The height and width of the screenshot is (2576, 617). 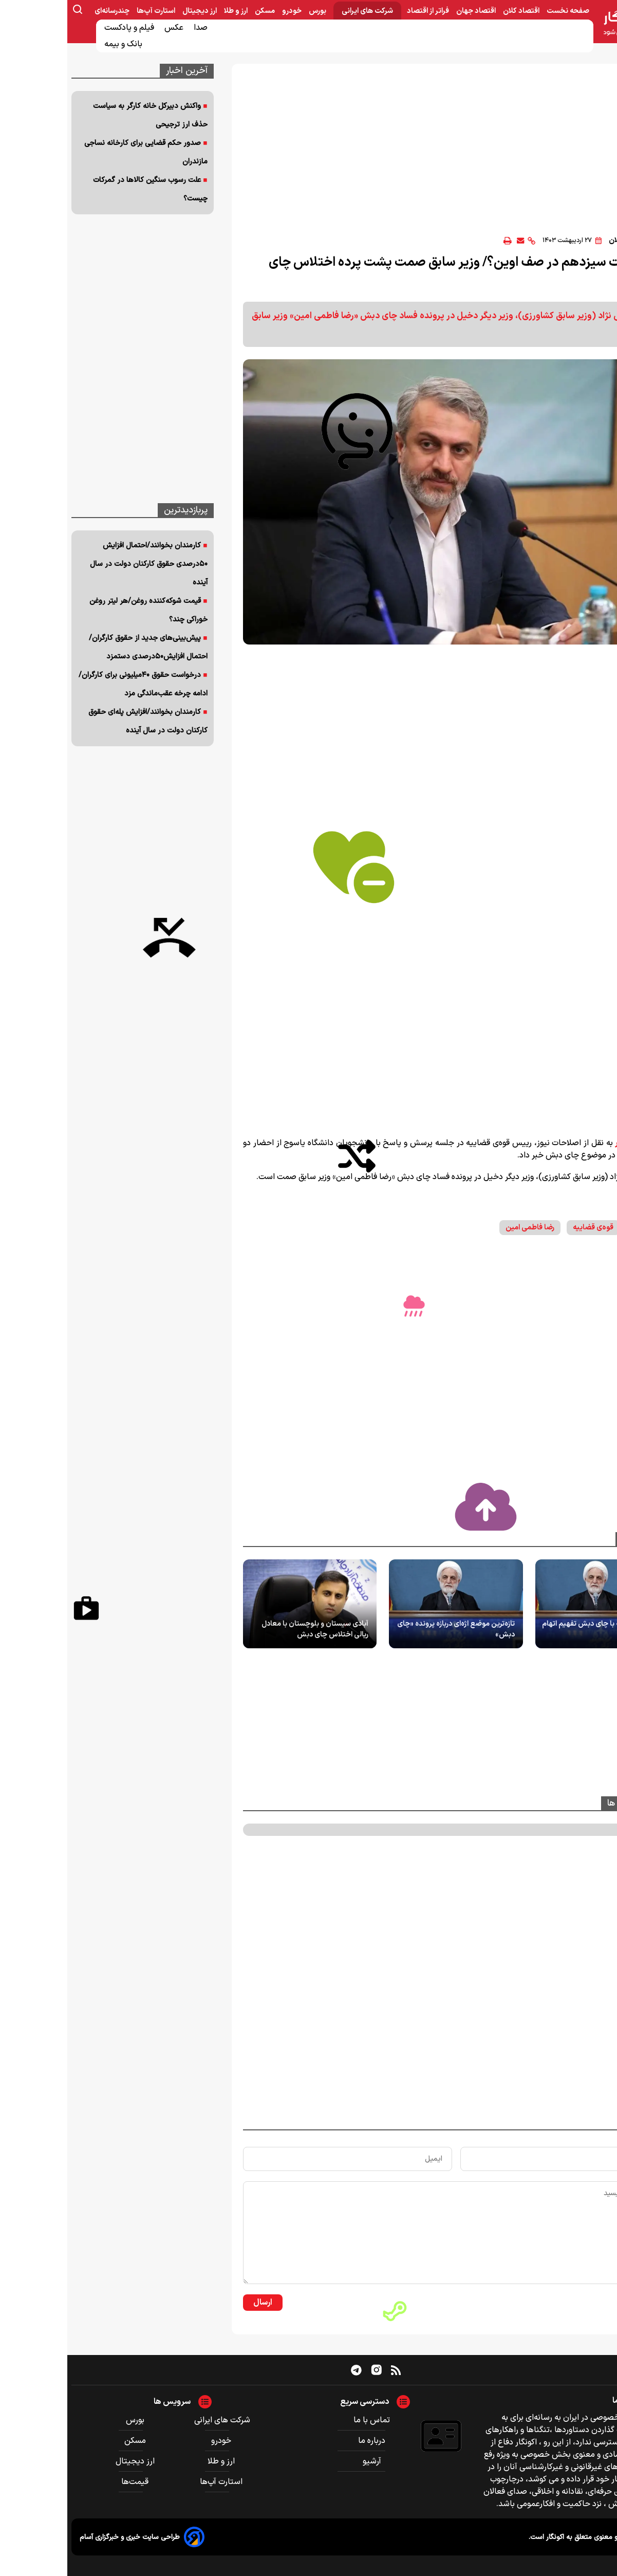 I want to click on indicates a missed phone call, so click(x=169, y=937).